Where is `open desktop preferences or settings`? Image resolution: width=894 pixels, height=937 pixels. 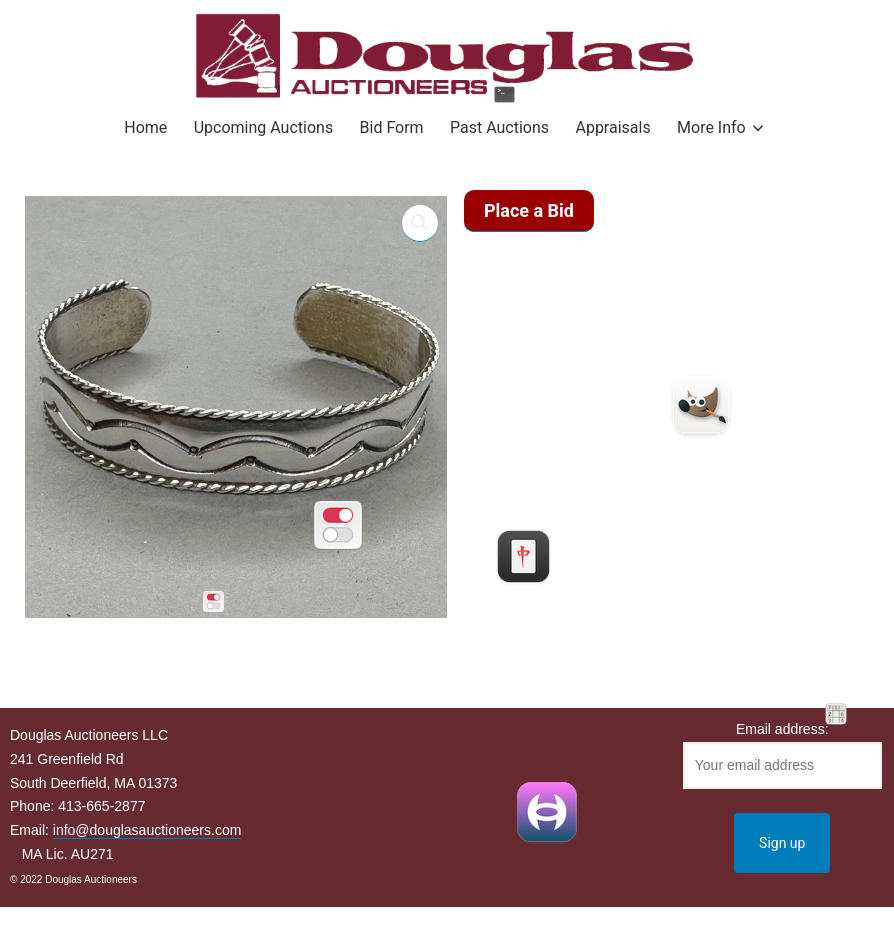 open desktop preferences or settings is located at coordinates (213, 601).